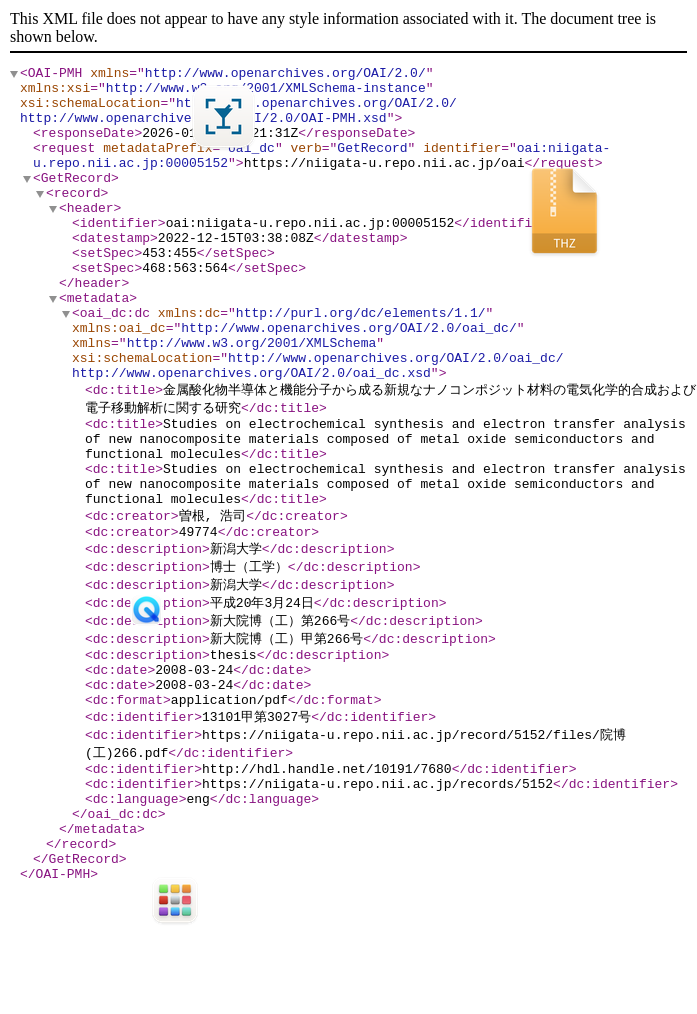  I want to click on open the app grid or launcher, so click(175, 900).